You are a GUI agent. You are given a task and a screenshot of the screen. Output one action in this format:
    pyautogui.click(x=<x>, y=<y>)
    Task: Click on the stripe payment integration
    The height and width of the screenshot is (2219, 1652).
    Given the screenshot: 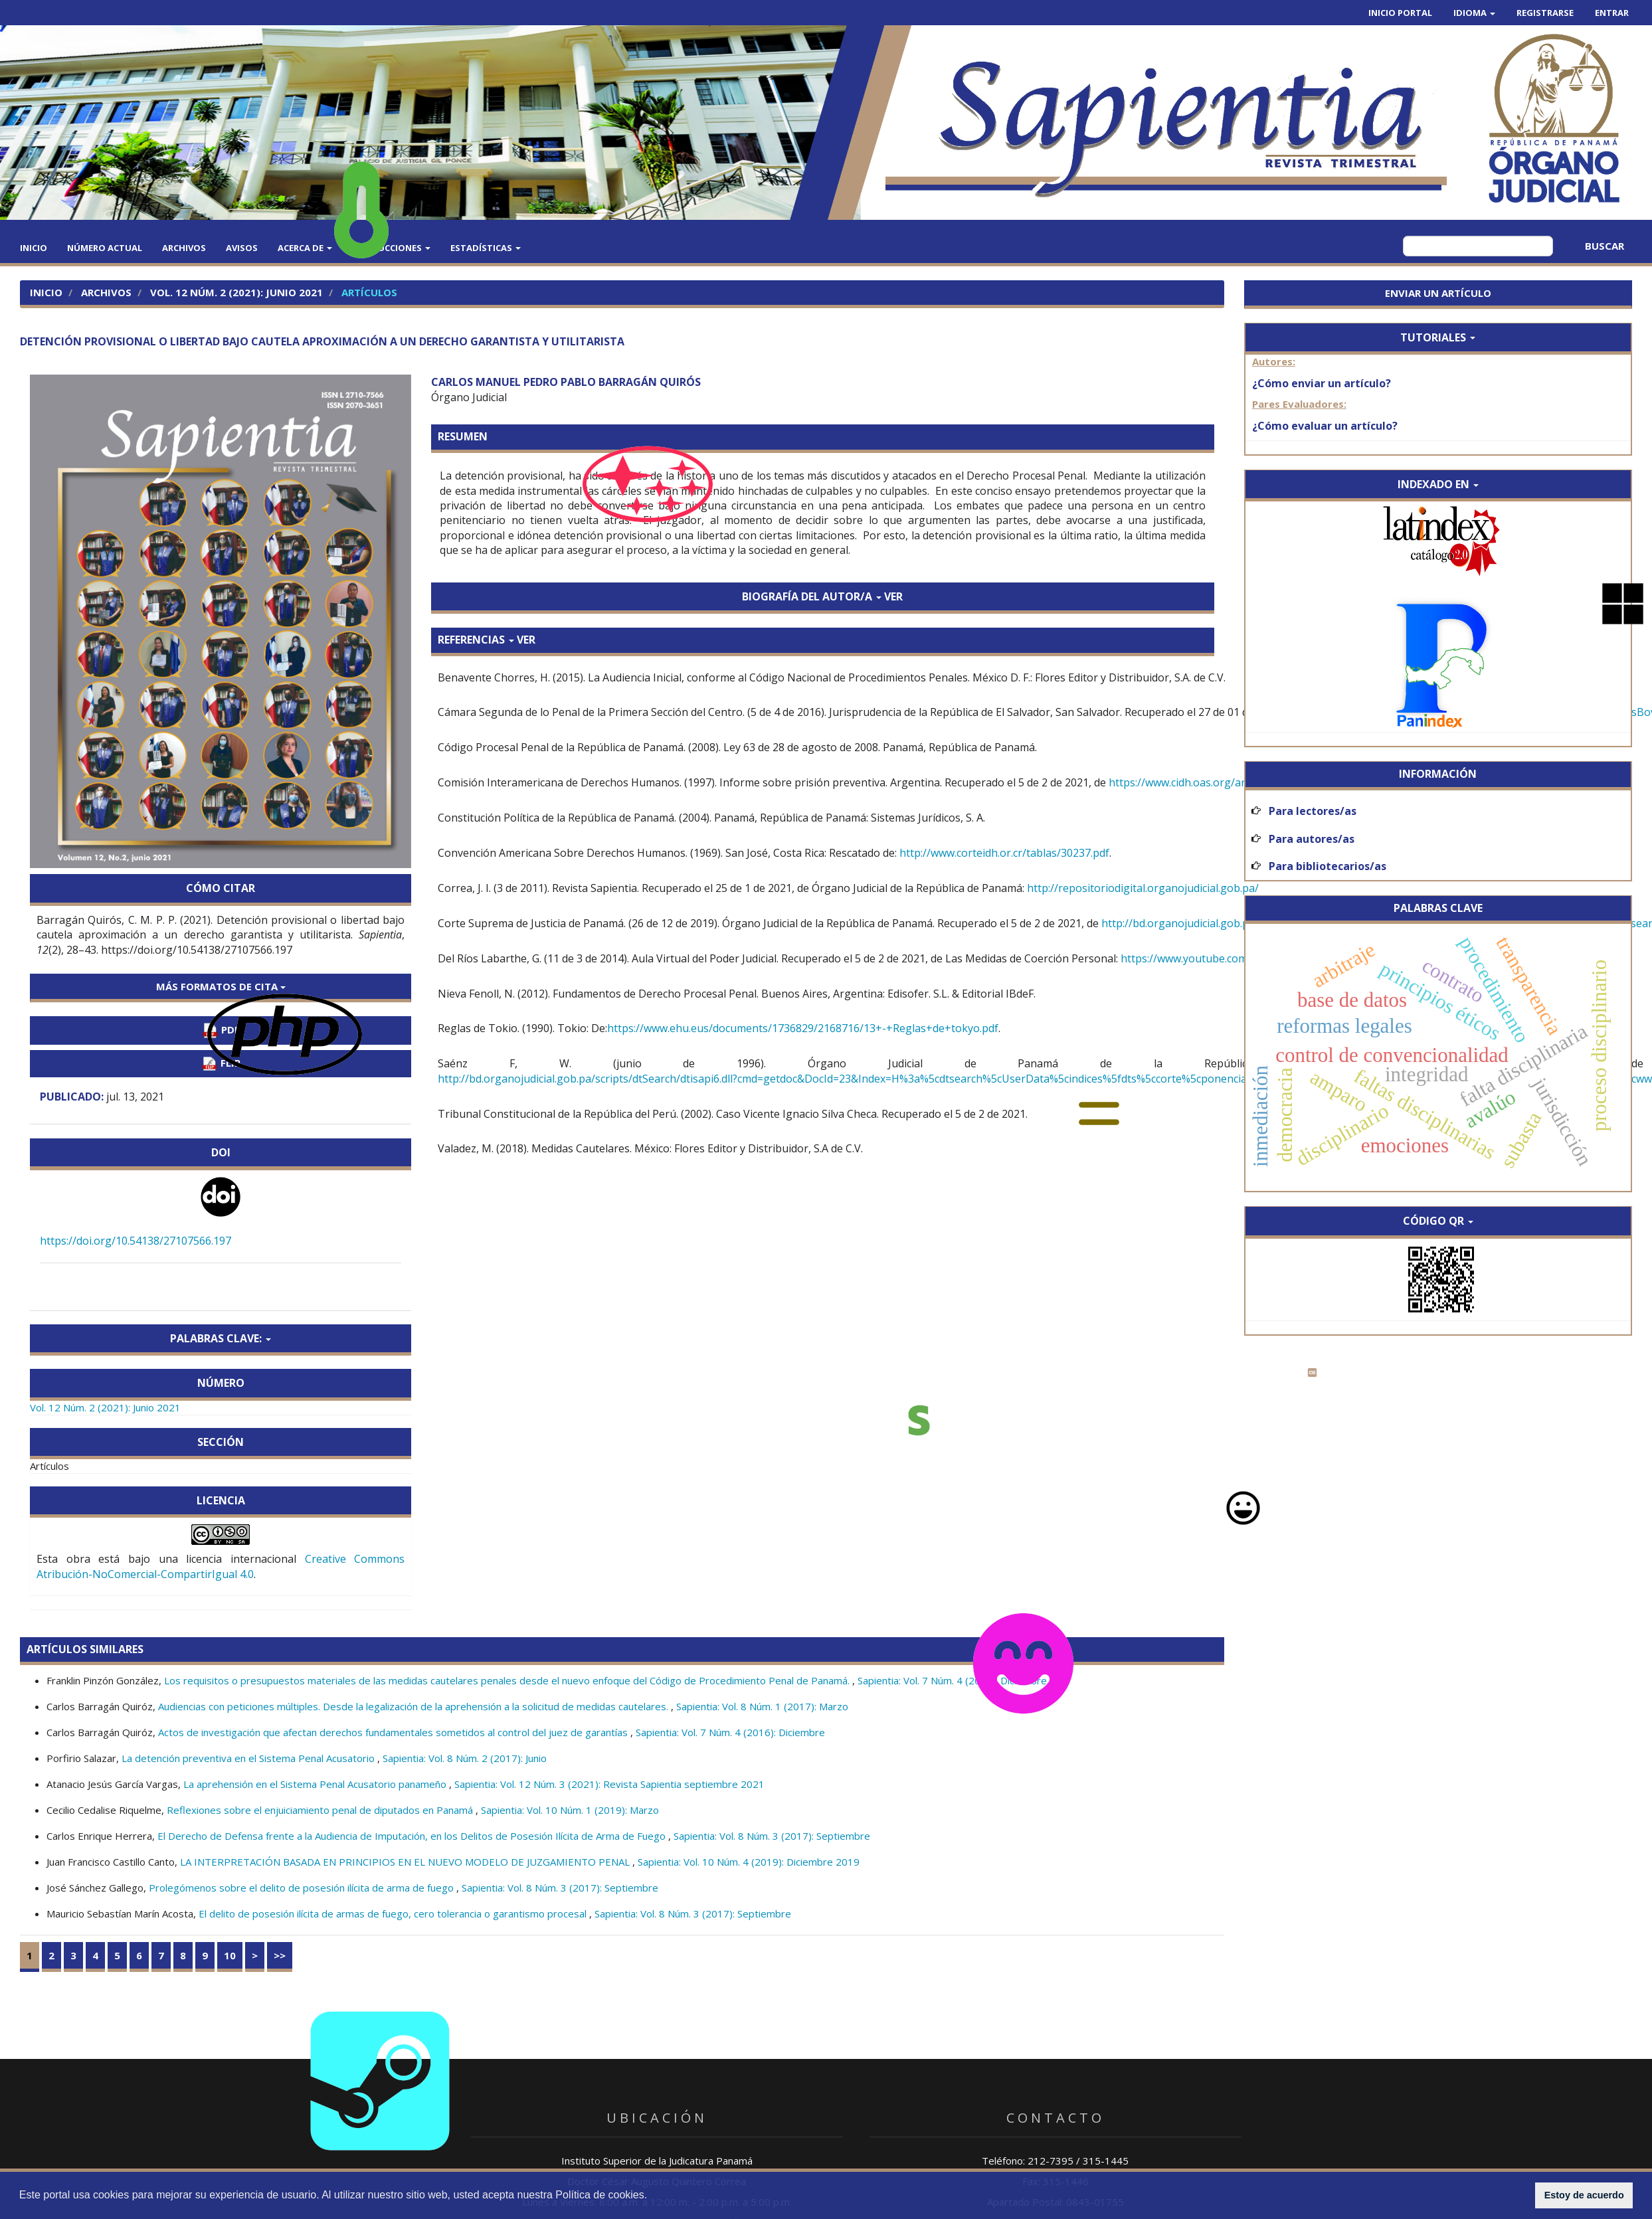 What is the action you would take?
    pyautogui.click(x=919, y=1420)
    